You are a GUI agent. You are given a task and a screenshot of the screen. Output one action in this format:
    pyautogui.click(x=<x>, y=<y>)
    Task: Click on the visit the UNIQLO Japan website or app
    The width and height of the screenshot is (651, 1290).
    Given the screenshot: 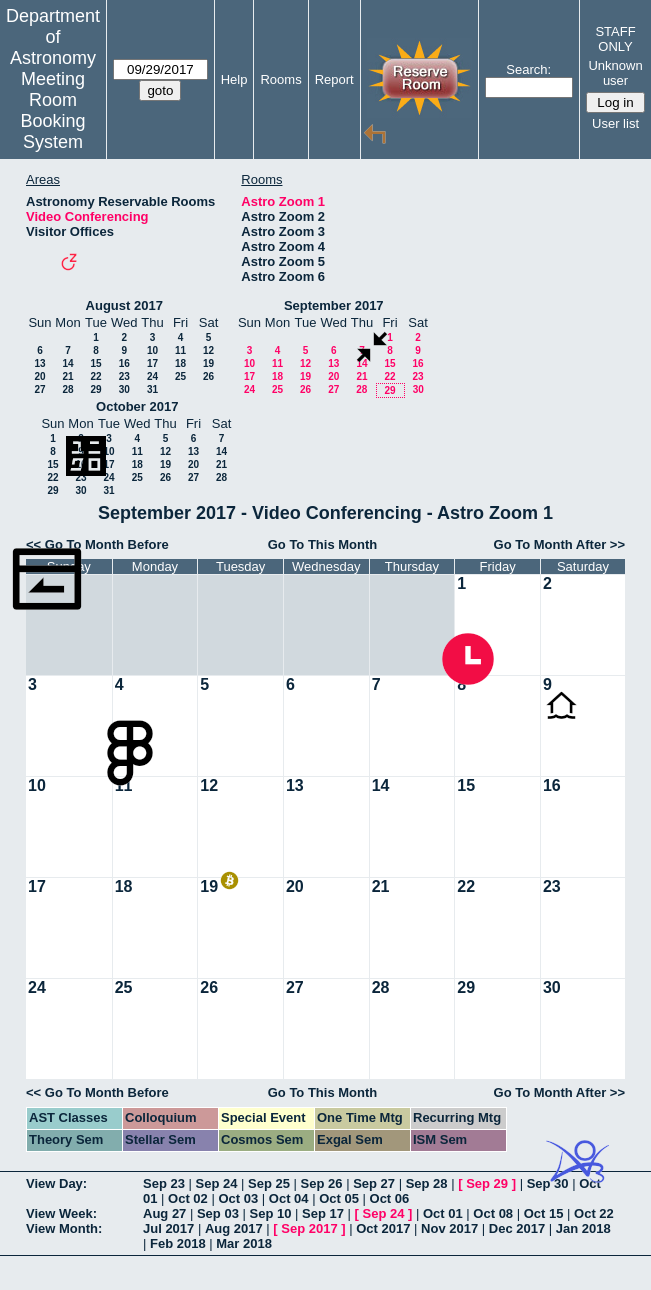 What is the action you would take?
    pyautogui.click(x=86, y=456)
    